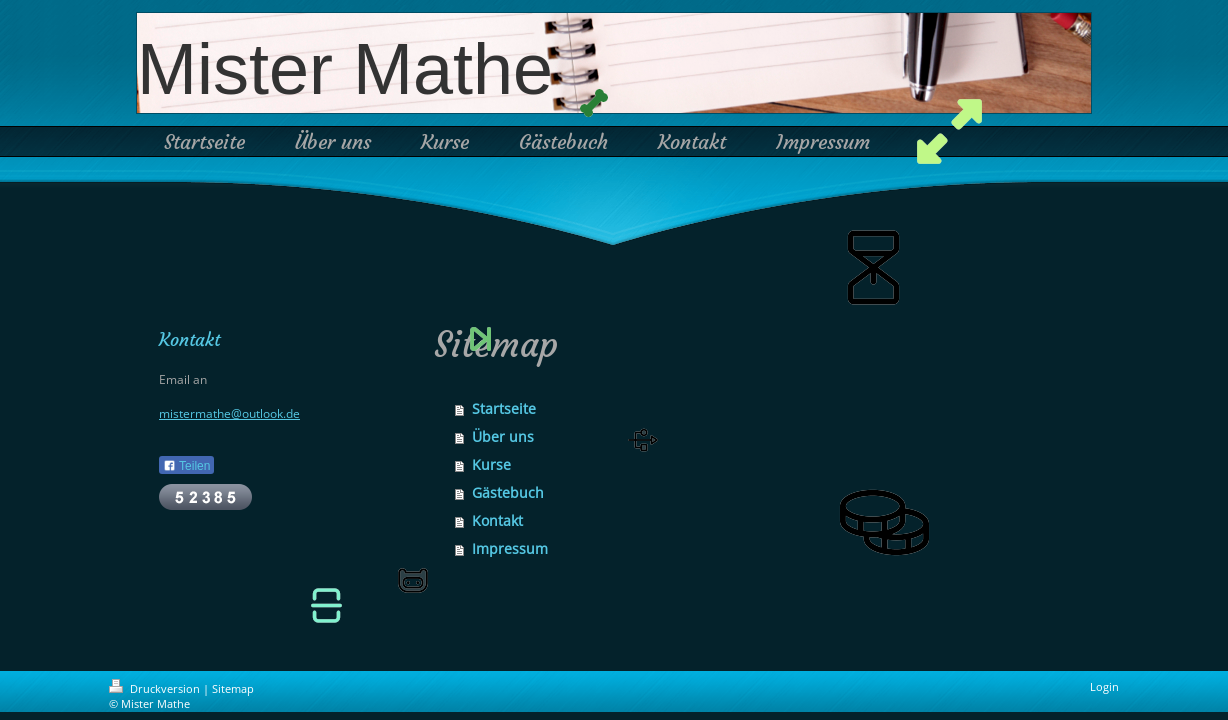  I want to click on access pet-related features or settings, so click(594, 103).